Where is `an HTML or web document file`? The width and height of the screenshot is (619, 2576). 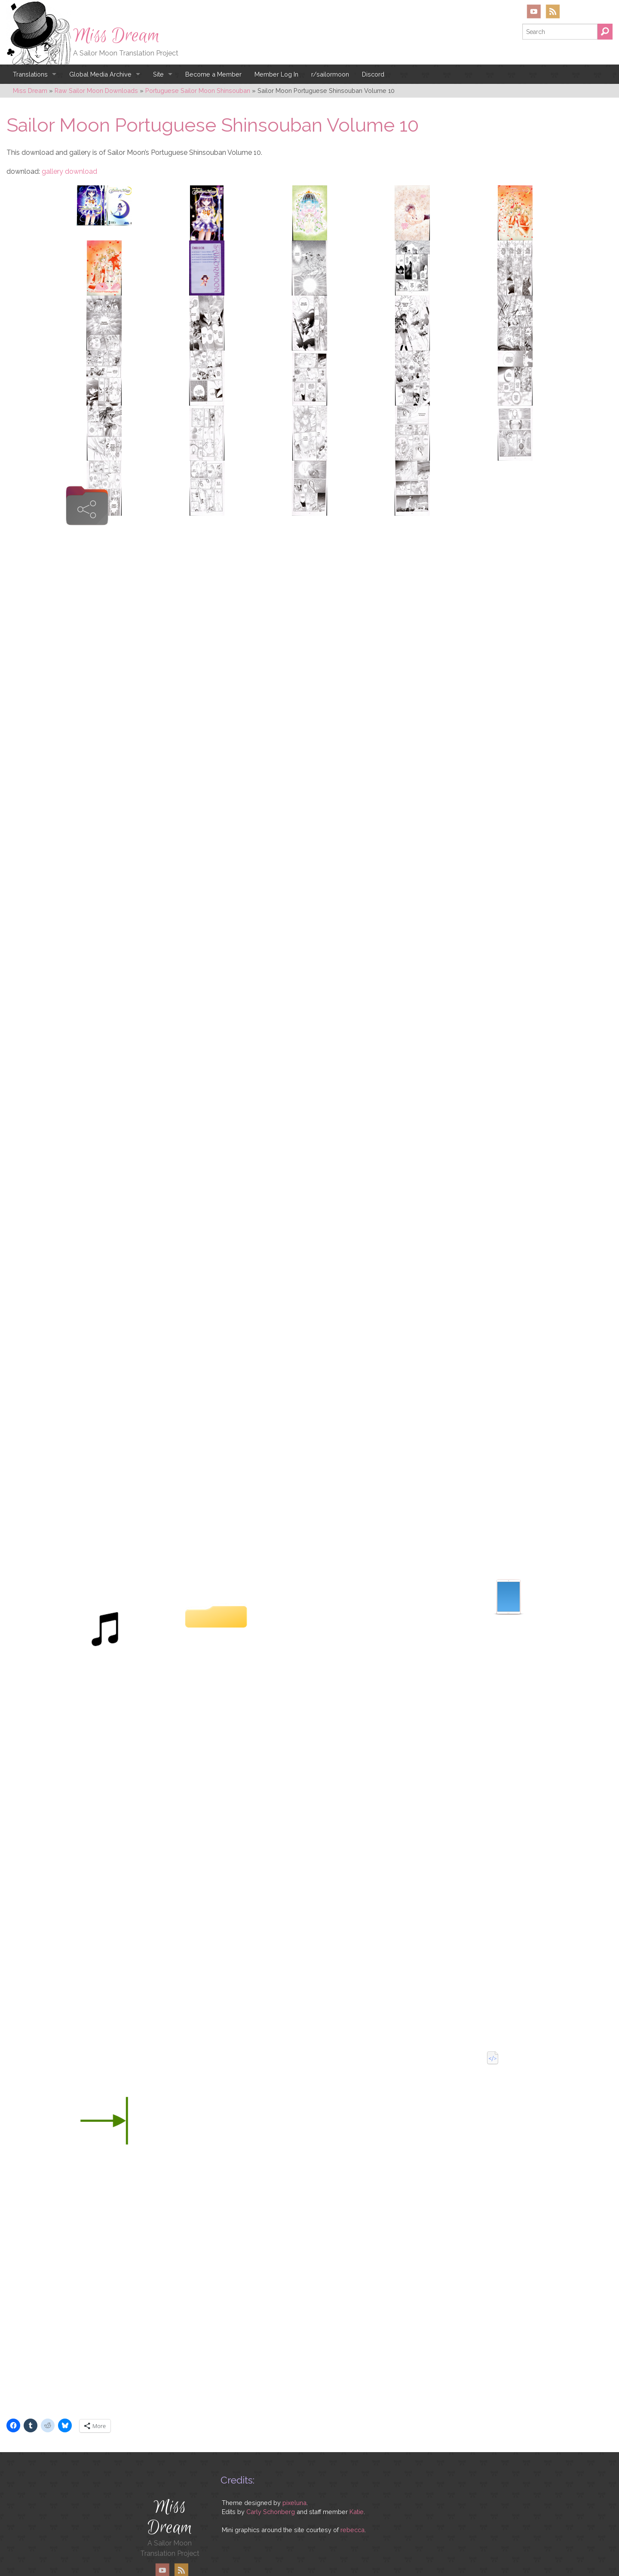
an HTML or web document file is located at coordinates (493, 2058).